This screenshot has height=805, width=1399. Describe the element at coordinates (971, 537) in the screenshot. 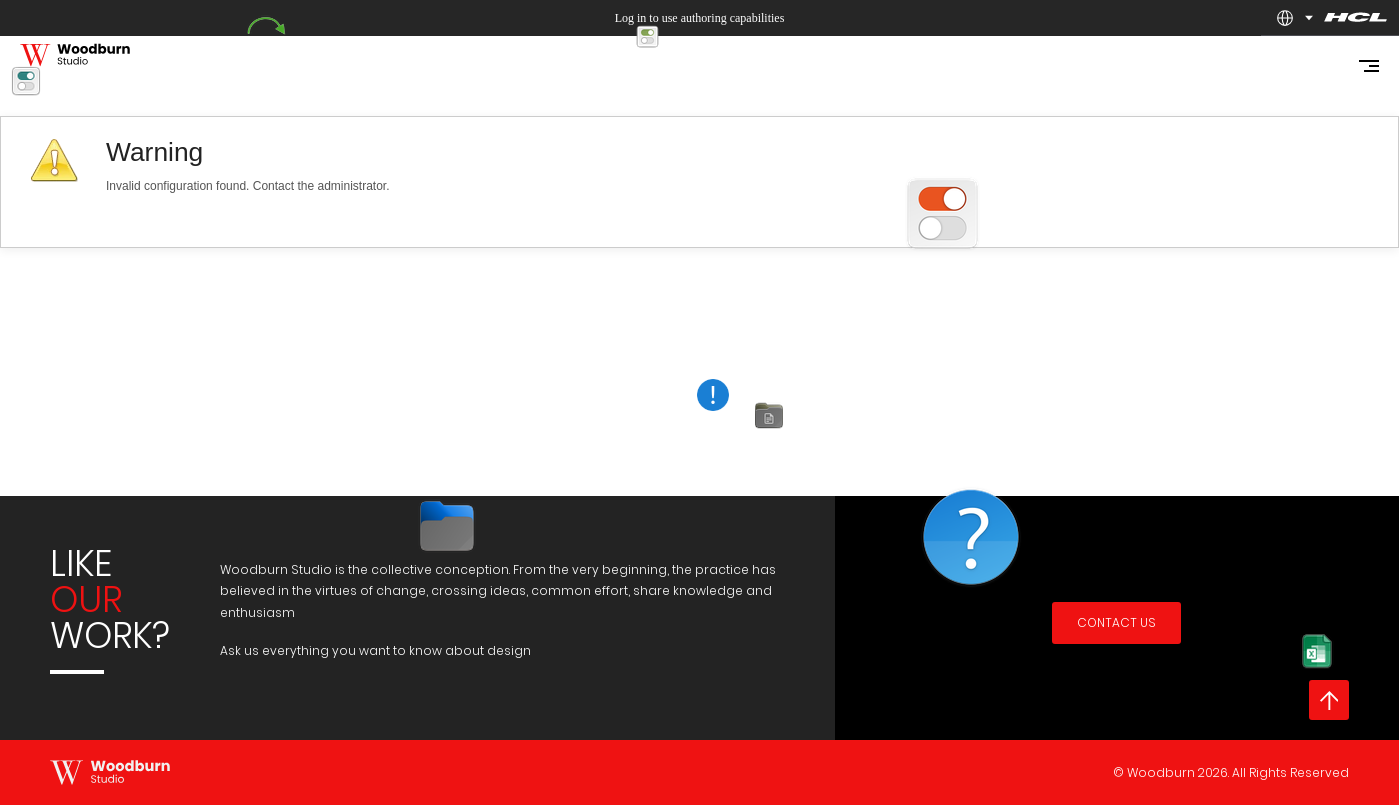

I see `open the help center or documentation` at that location.